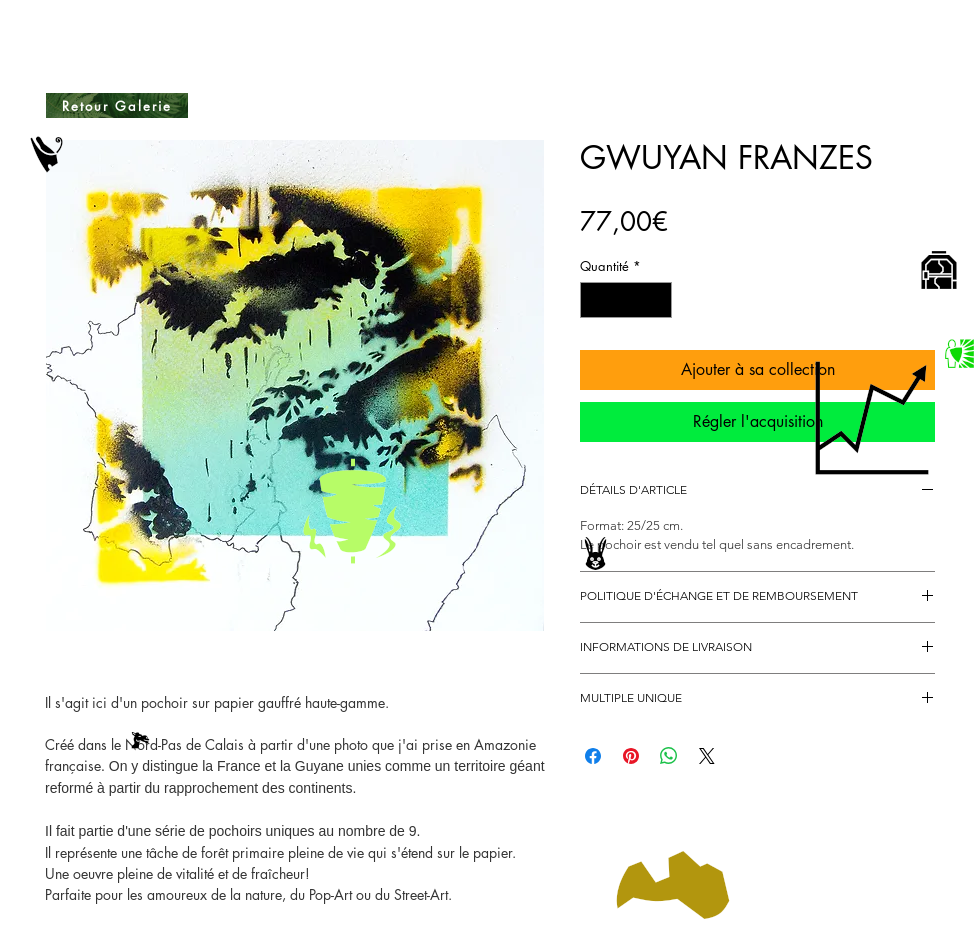 The height and width of the screenshot is (951, 980). What do you see at coordinates (353, 511) in the screenshot?
I see `access food or restaurant options in a game` at bounding box center [353, 511].